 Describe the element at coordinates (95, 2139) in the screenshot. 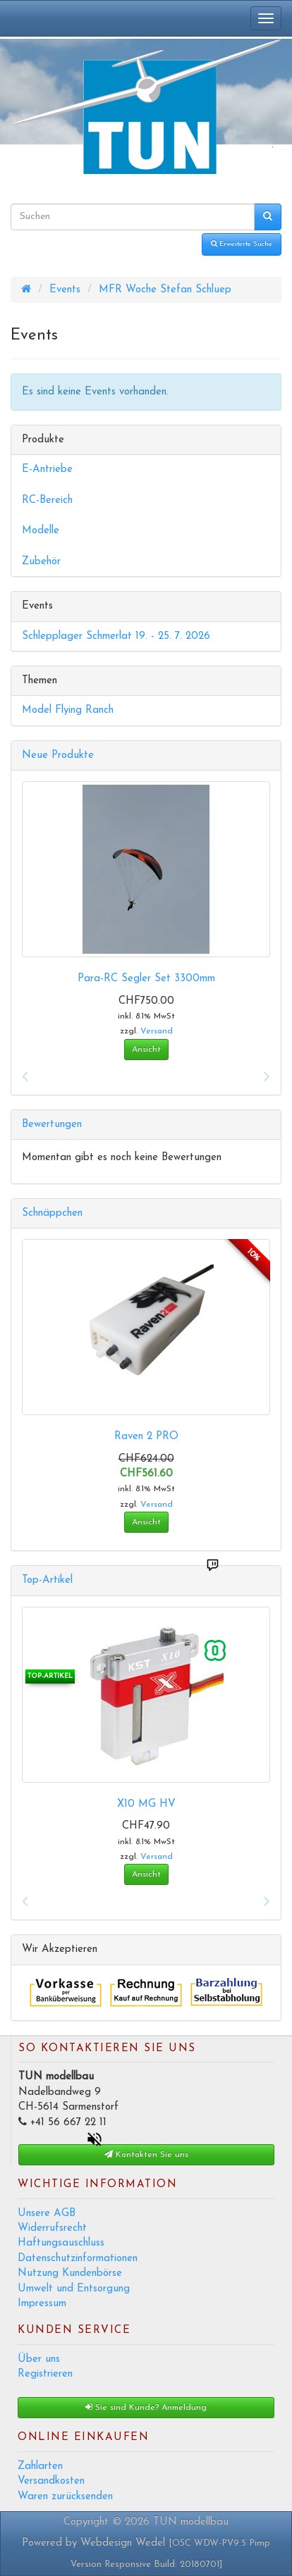

I see `mute audio or sound` at that location.